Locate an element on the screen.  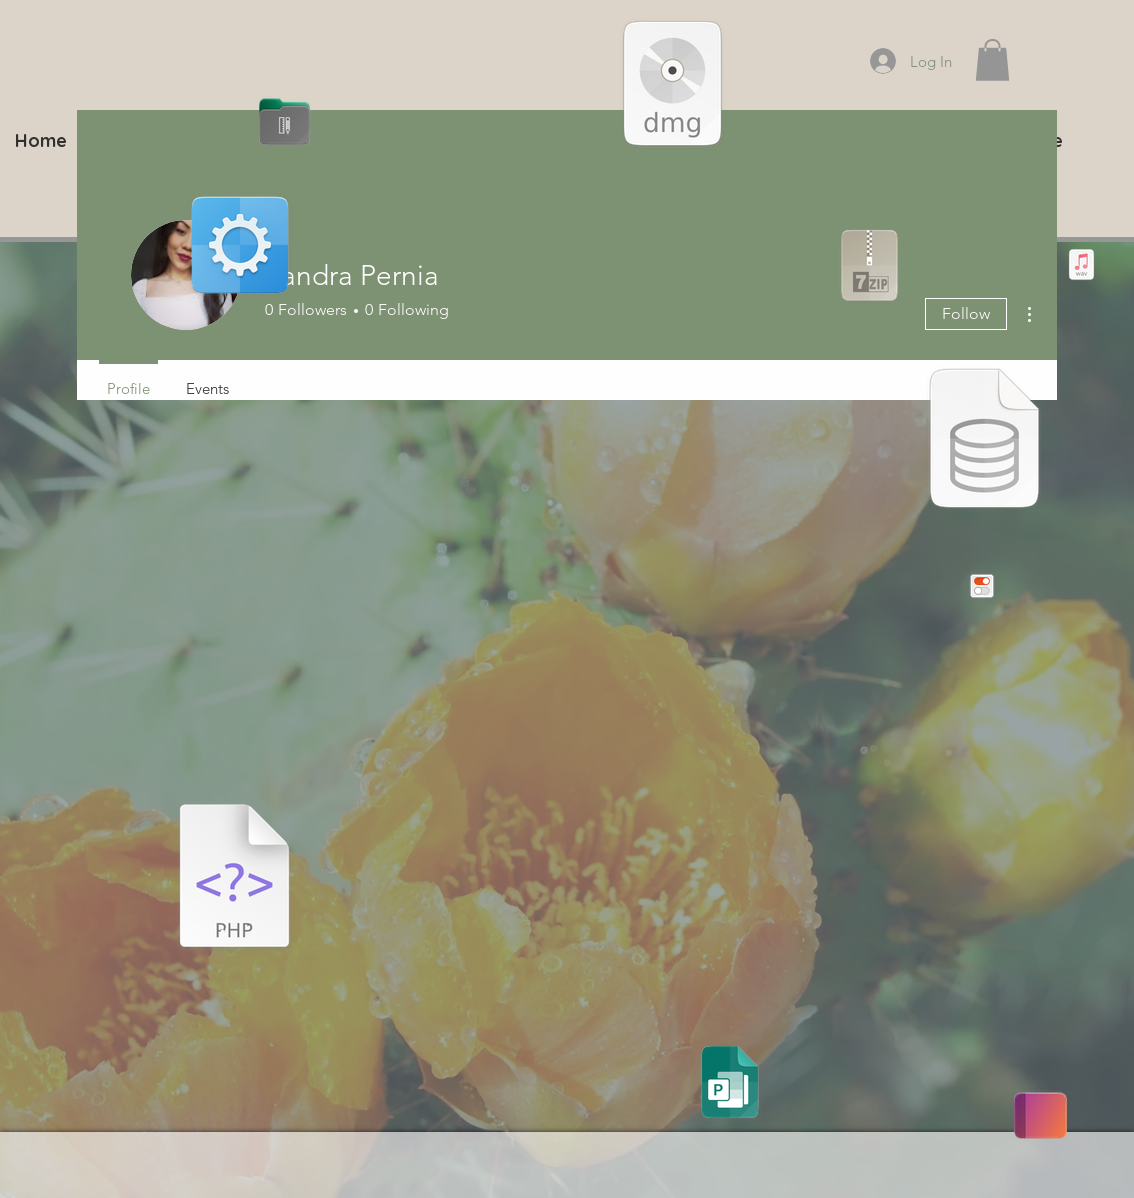
windows executable file type indicator is located at coordinates (240, 245).